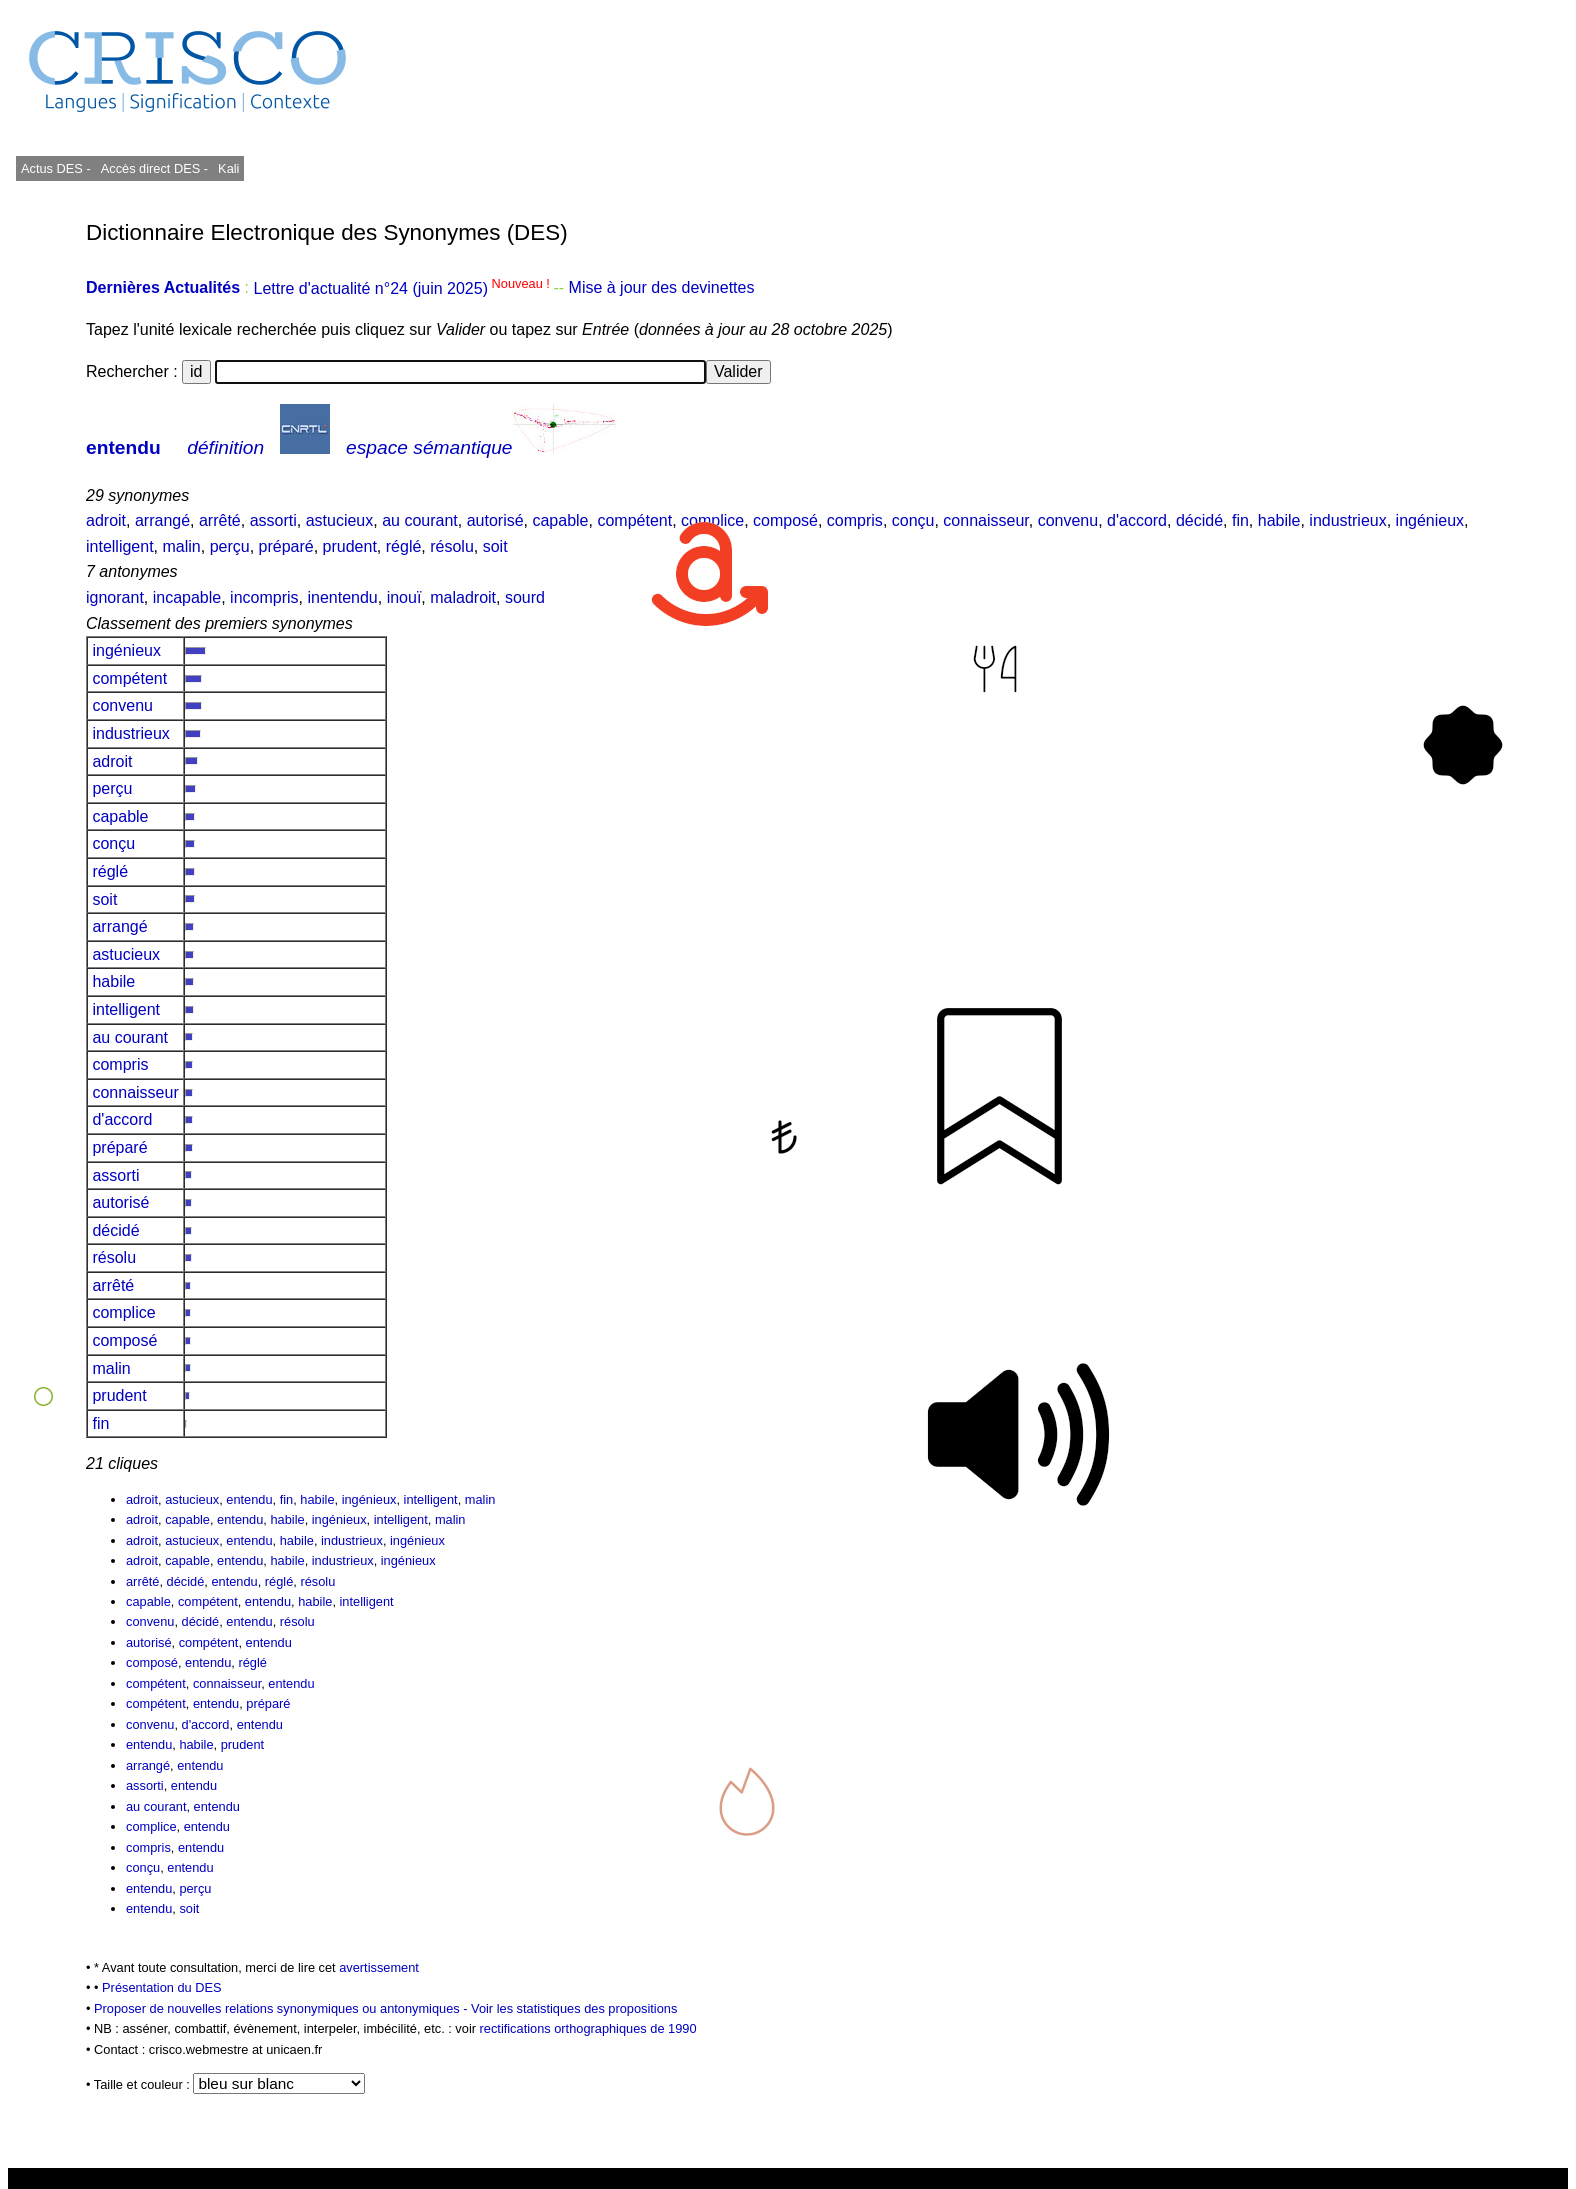 Image resolution: width=1576 pixels, height=2189 pixels. I want to click on indicates a verified or certified status, so click(1463, 745).